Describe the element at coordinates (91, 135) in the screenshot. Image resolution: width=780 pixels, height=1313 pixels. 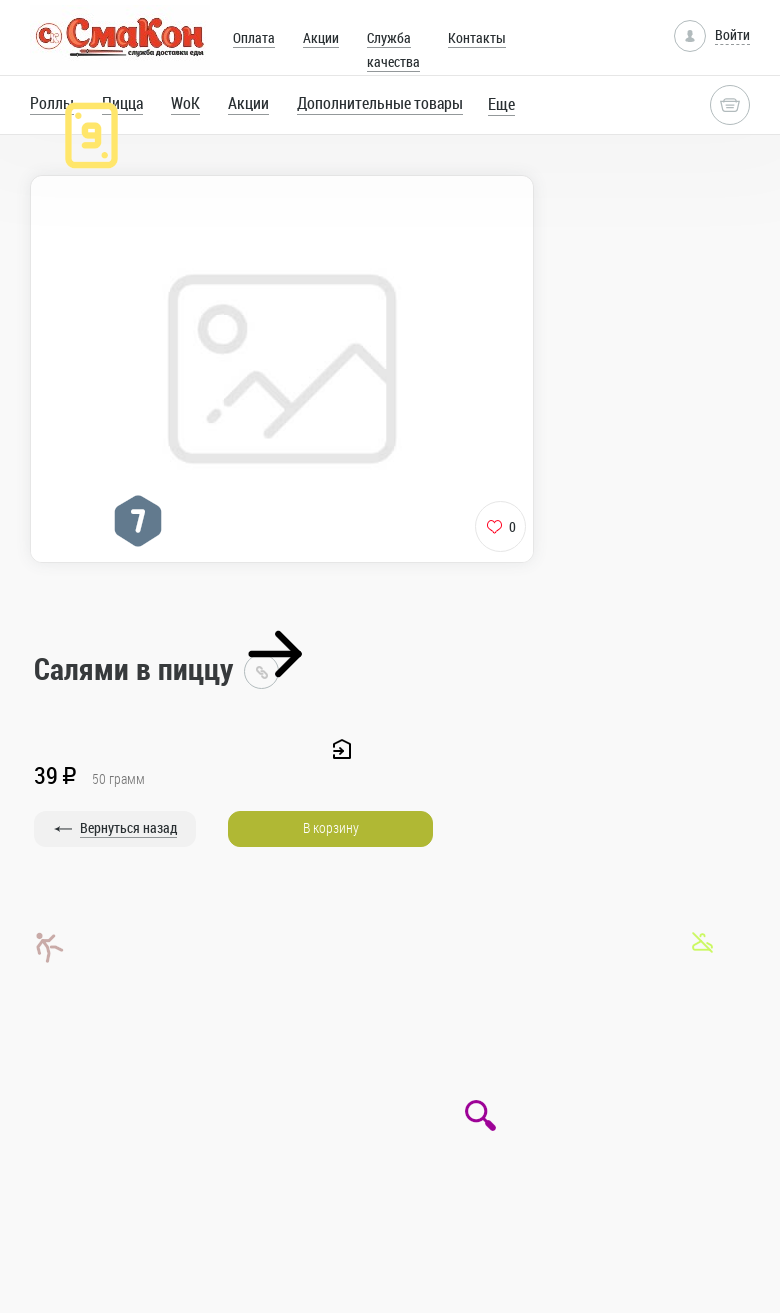
I see `play the 9 card in a card game` at that location.